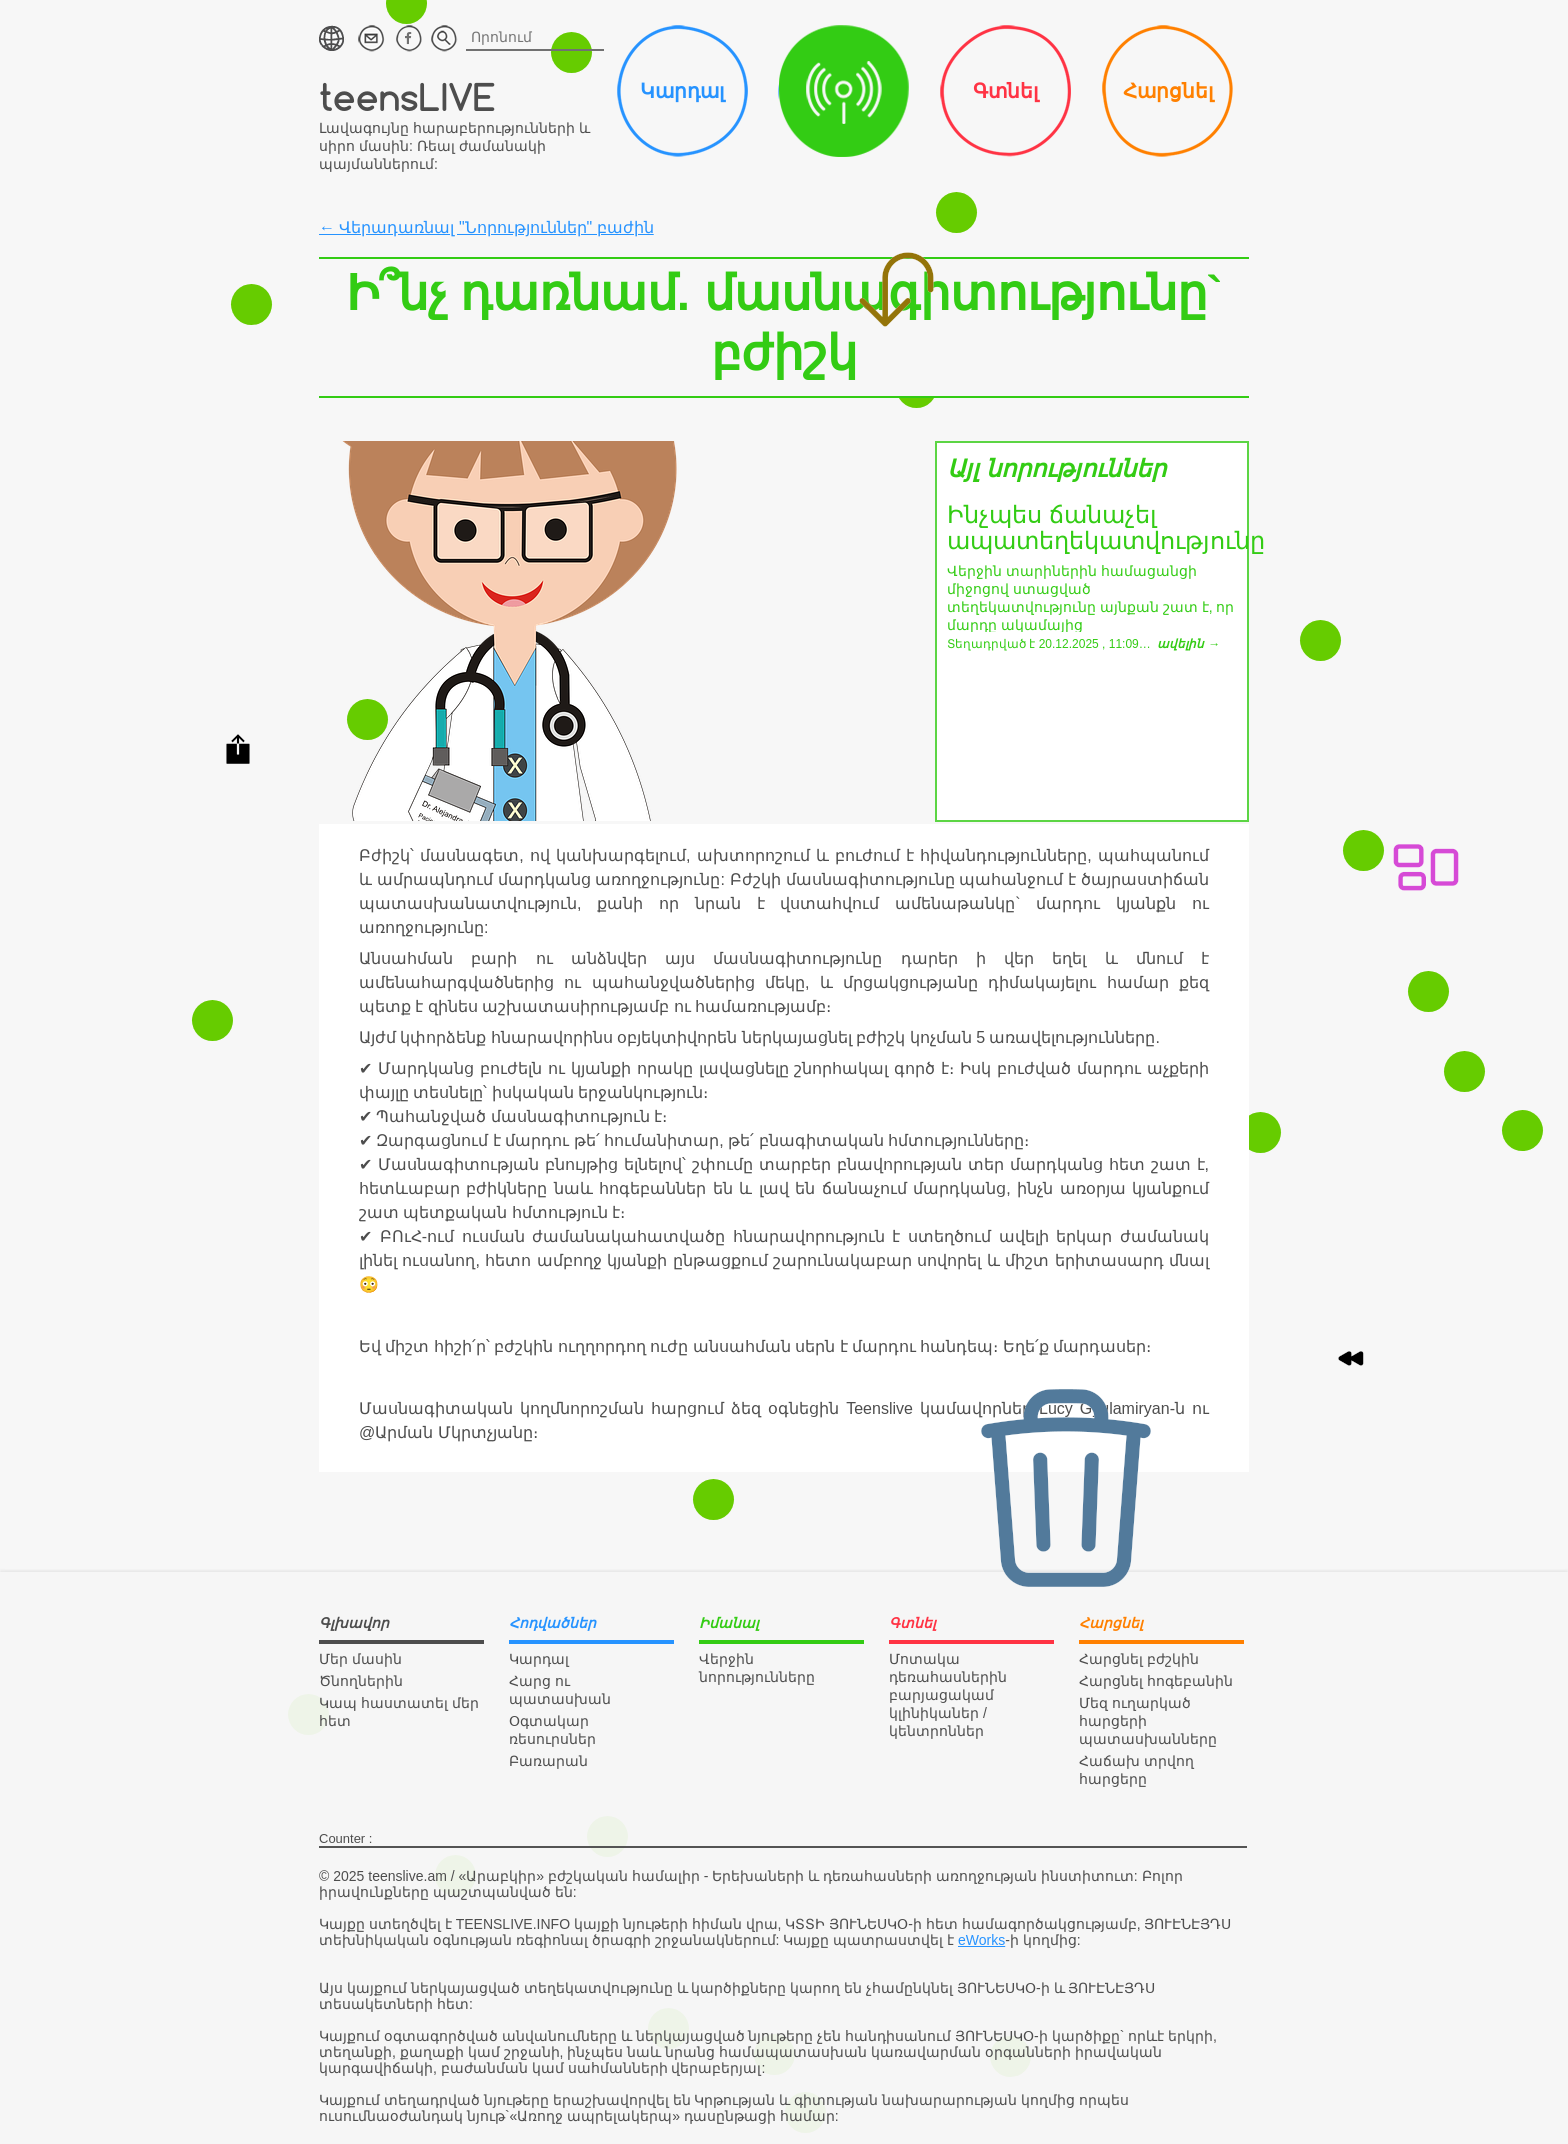  Describe the element at coordinates (1066, 1488) in the screenshot. I see `delete selected item` at that location.